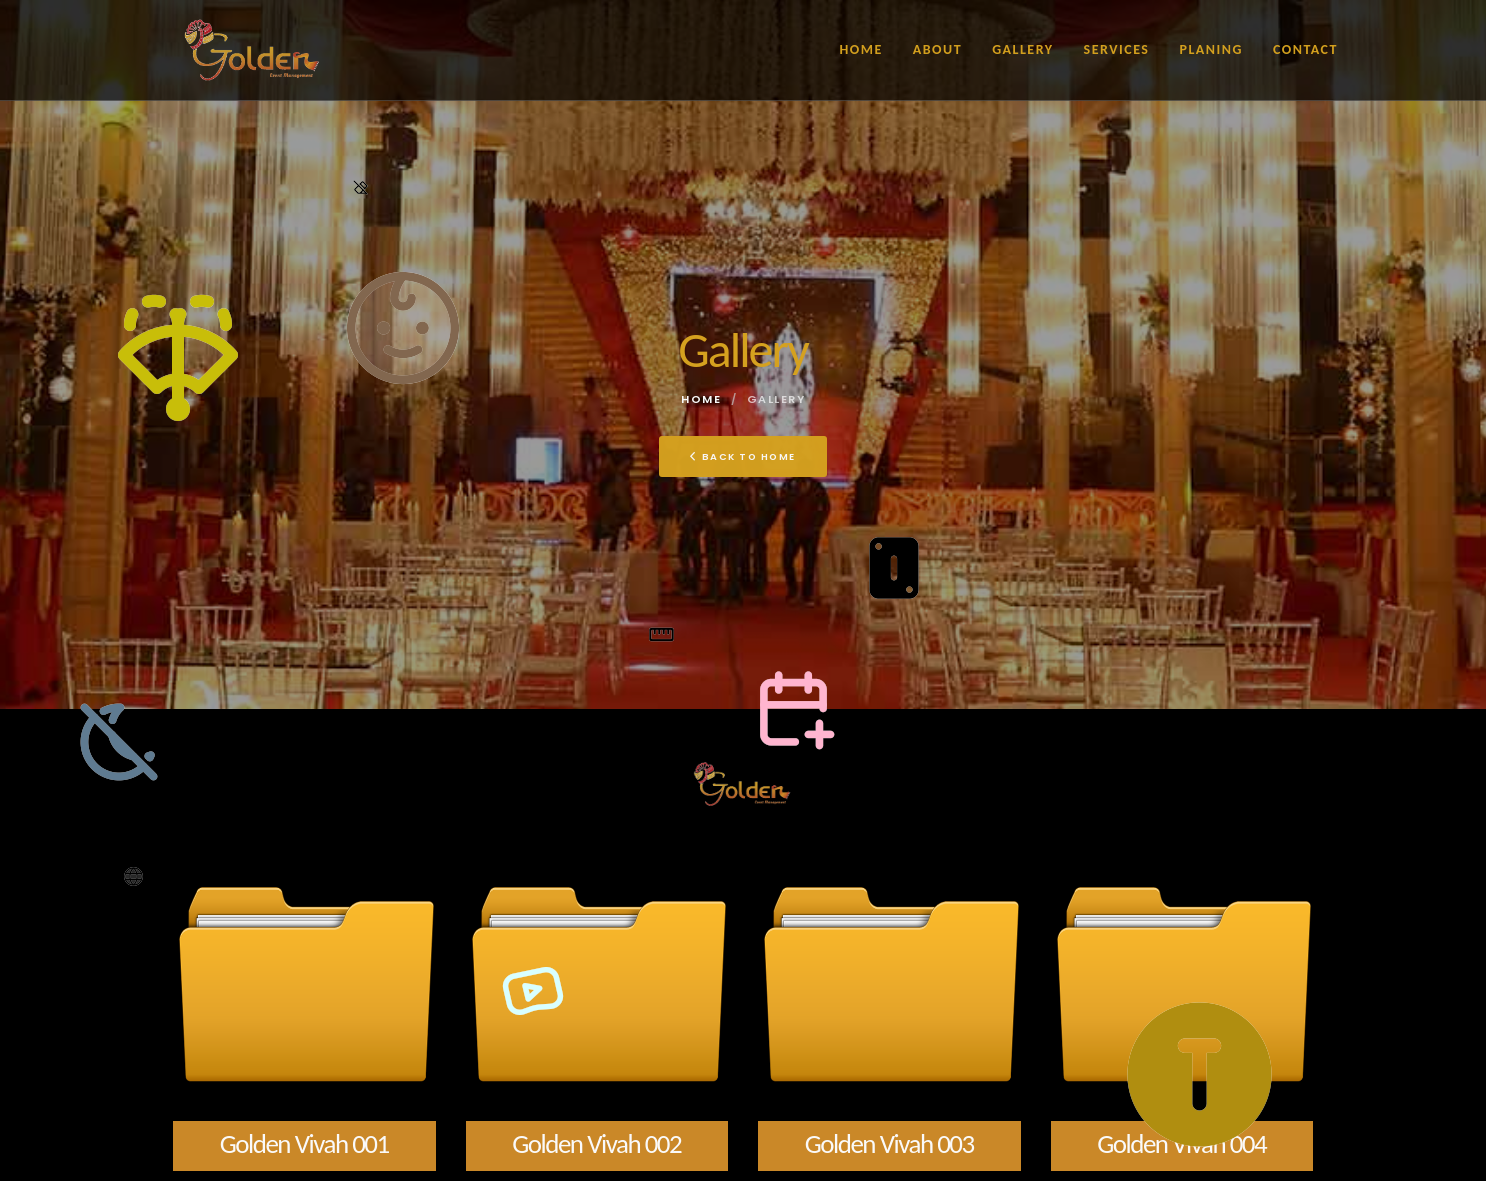  What do you see at coordinates (661, 634) in the screenshot?
I see `measure dimensions or distance` at bounding box center [661, 634].